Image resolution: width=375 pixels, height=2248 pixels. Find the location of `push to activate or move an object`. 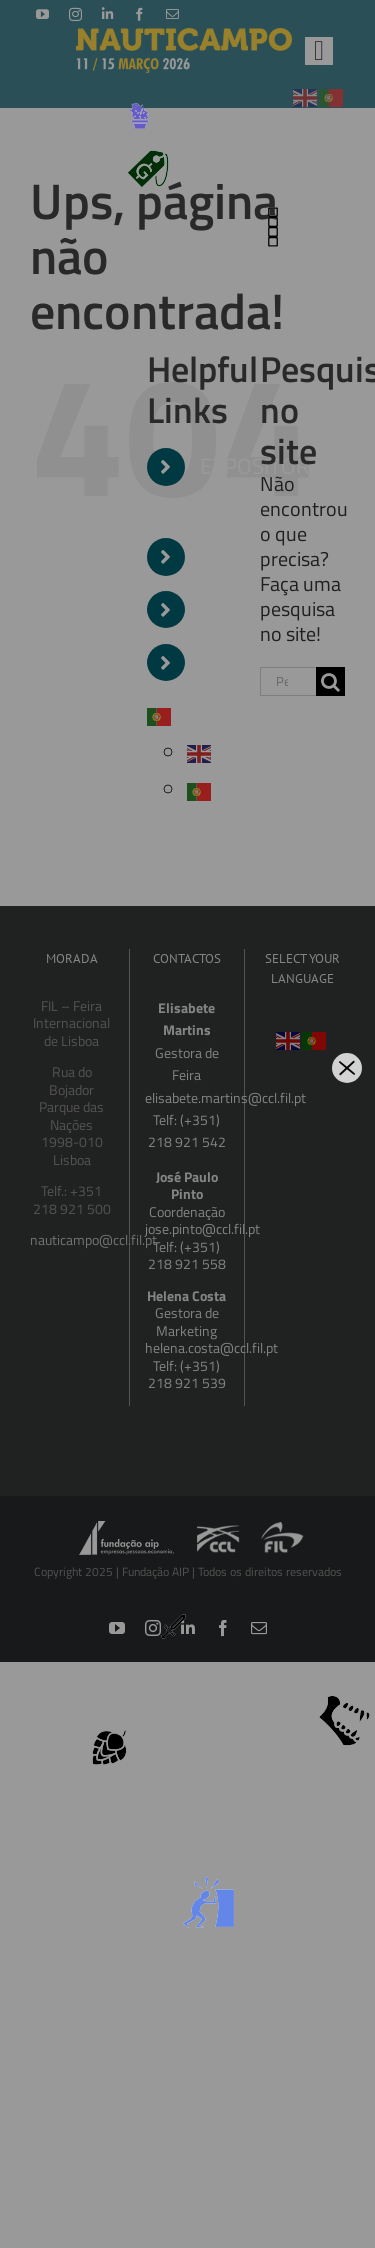

push to activate or move an object is located at coordinates (208, 1901).